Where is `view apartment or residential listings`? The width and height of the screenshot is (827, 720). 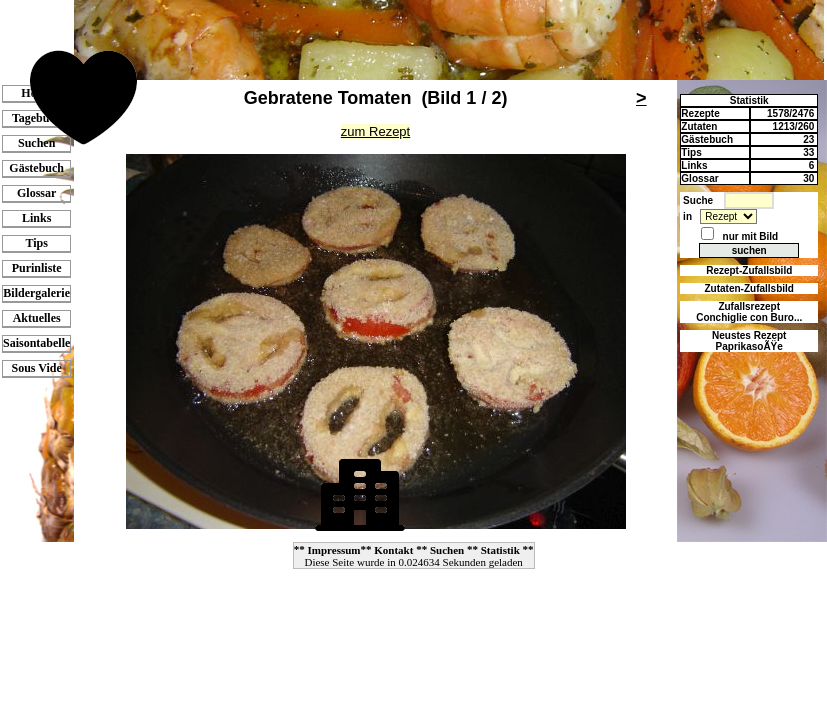 view apartment or residential listings is located at coordinates (360, 495).